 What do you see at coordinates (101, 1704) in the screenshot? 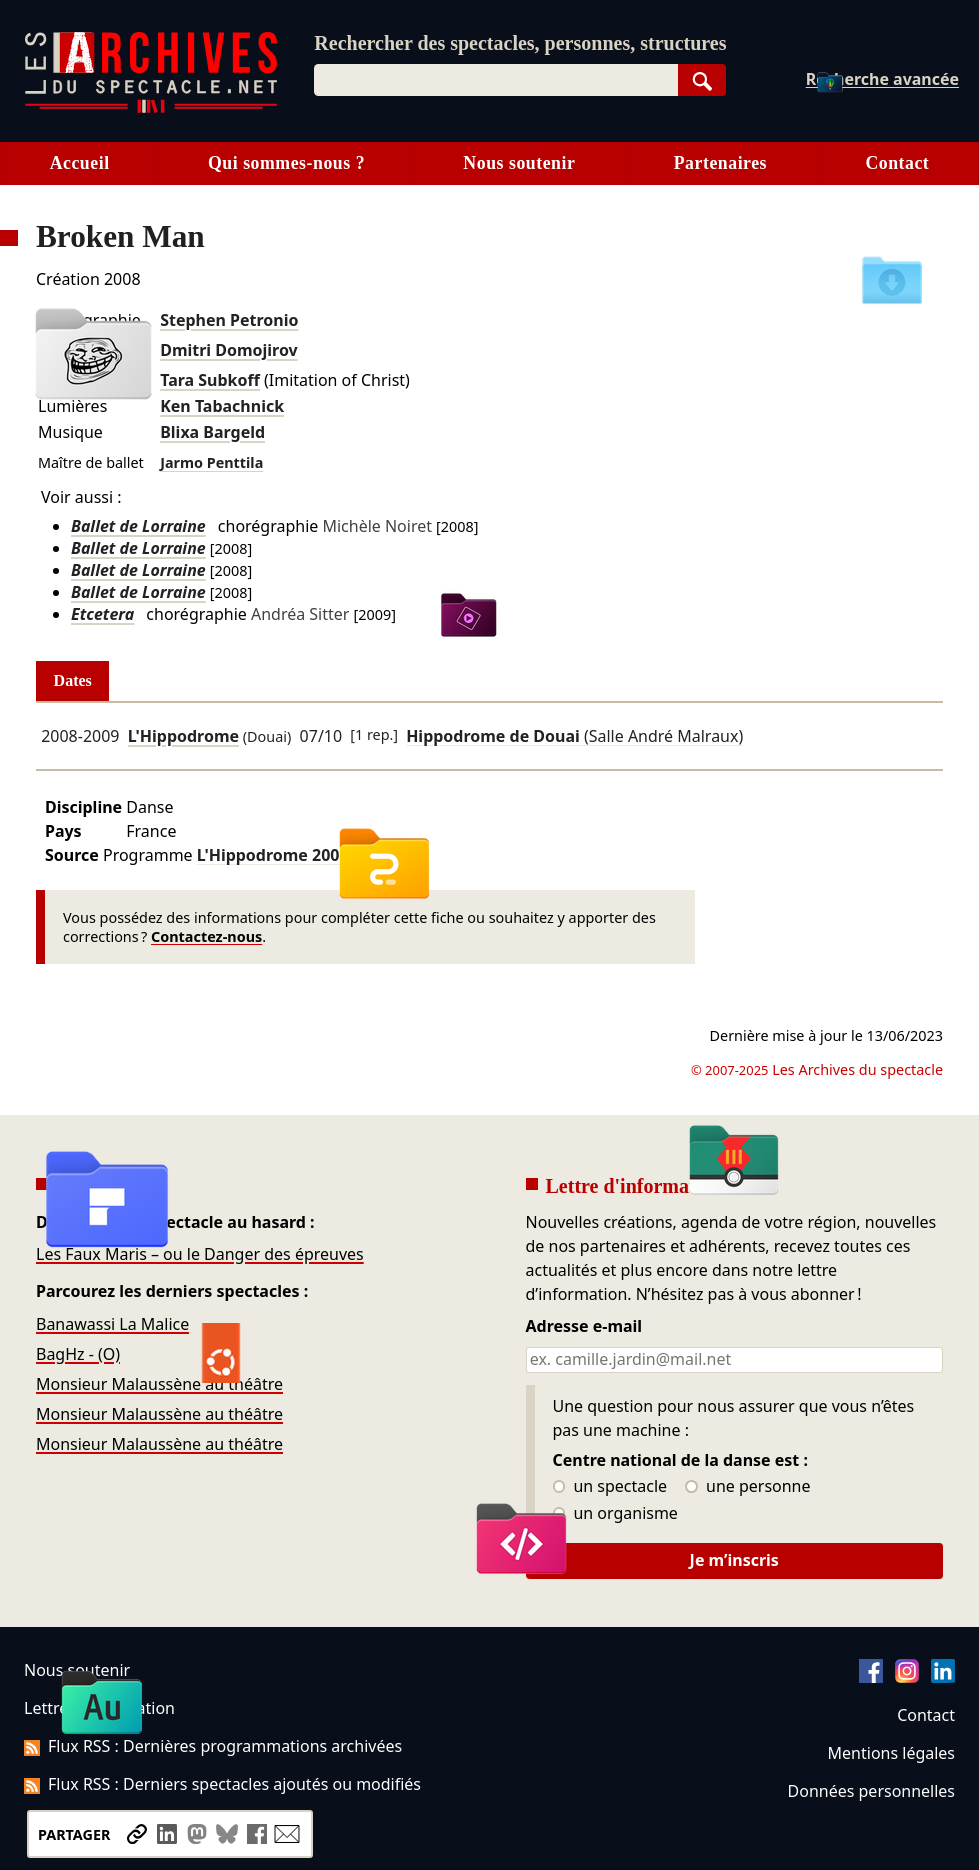
I see `open Adobe Audition project files folder` at bounding box center [101, 1704].